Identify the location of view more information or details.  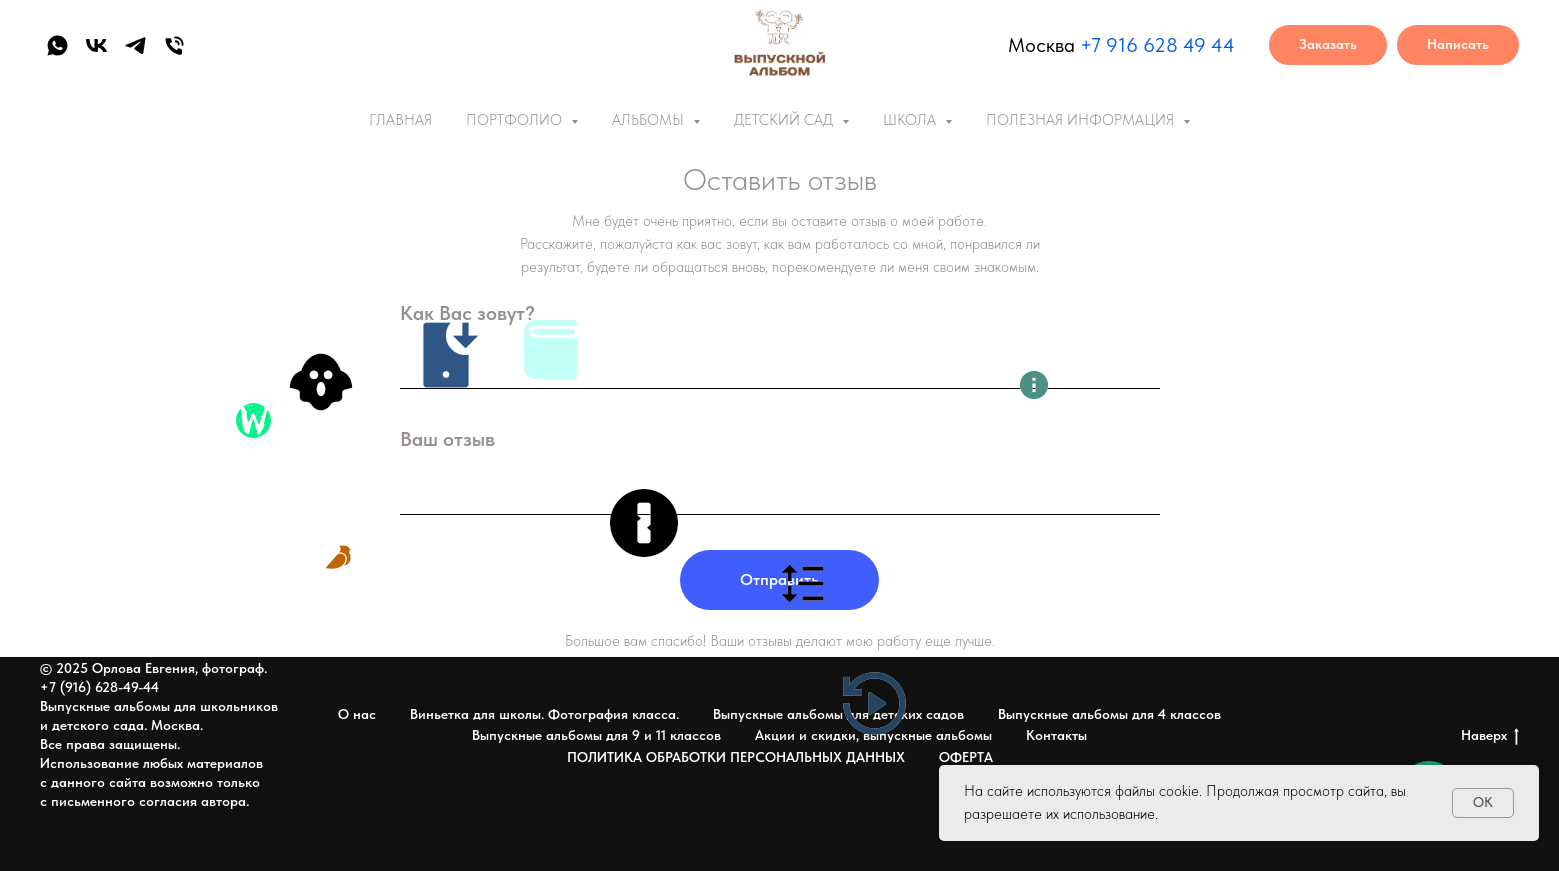
(1034, 385).